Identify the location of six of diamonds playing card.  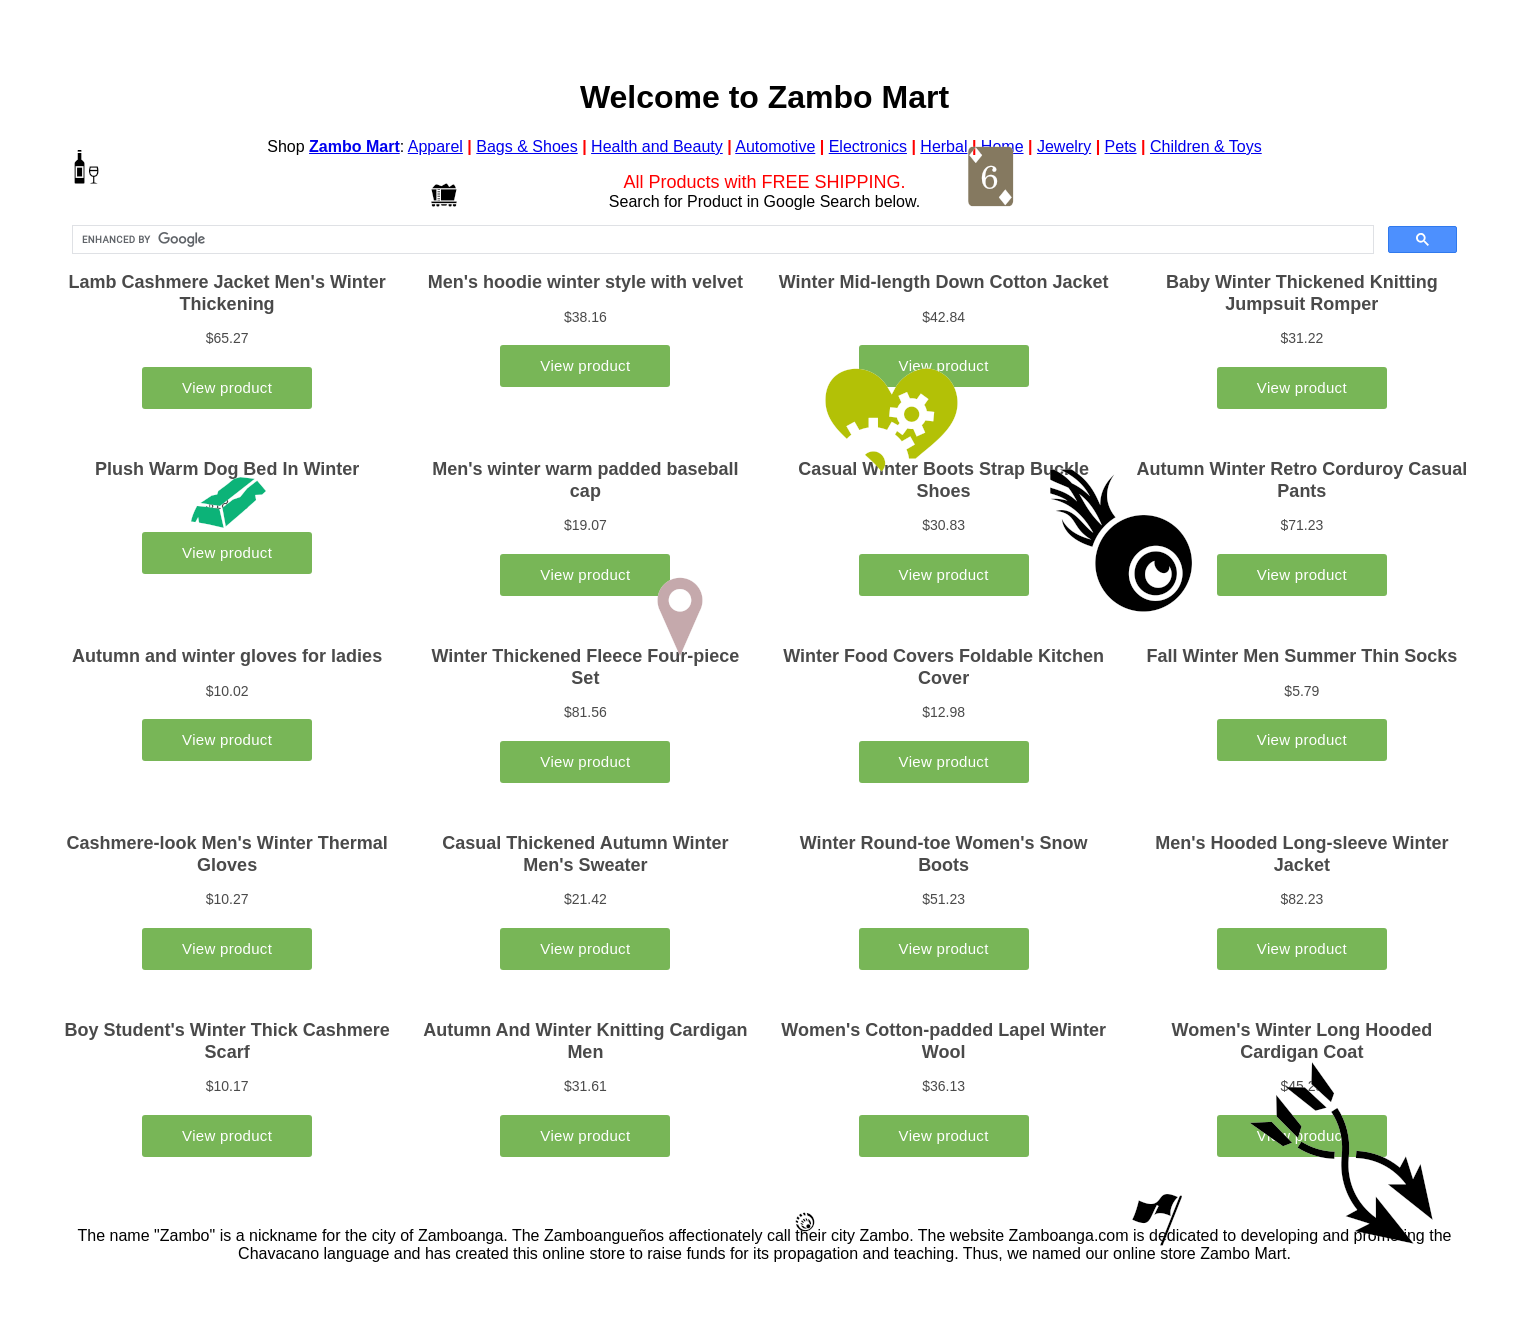
(990, 176).